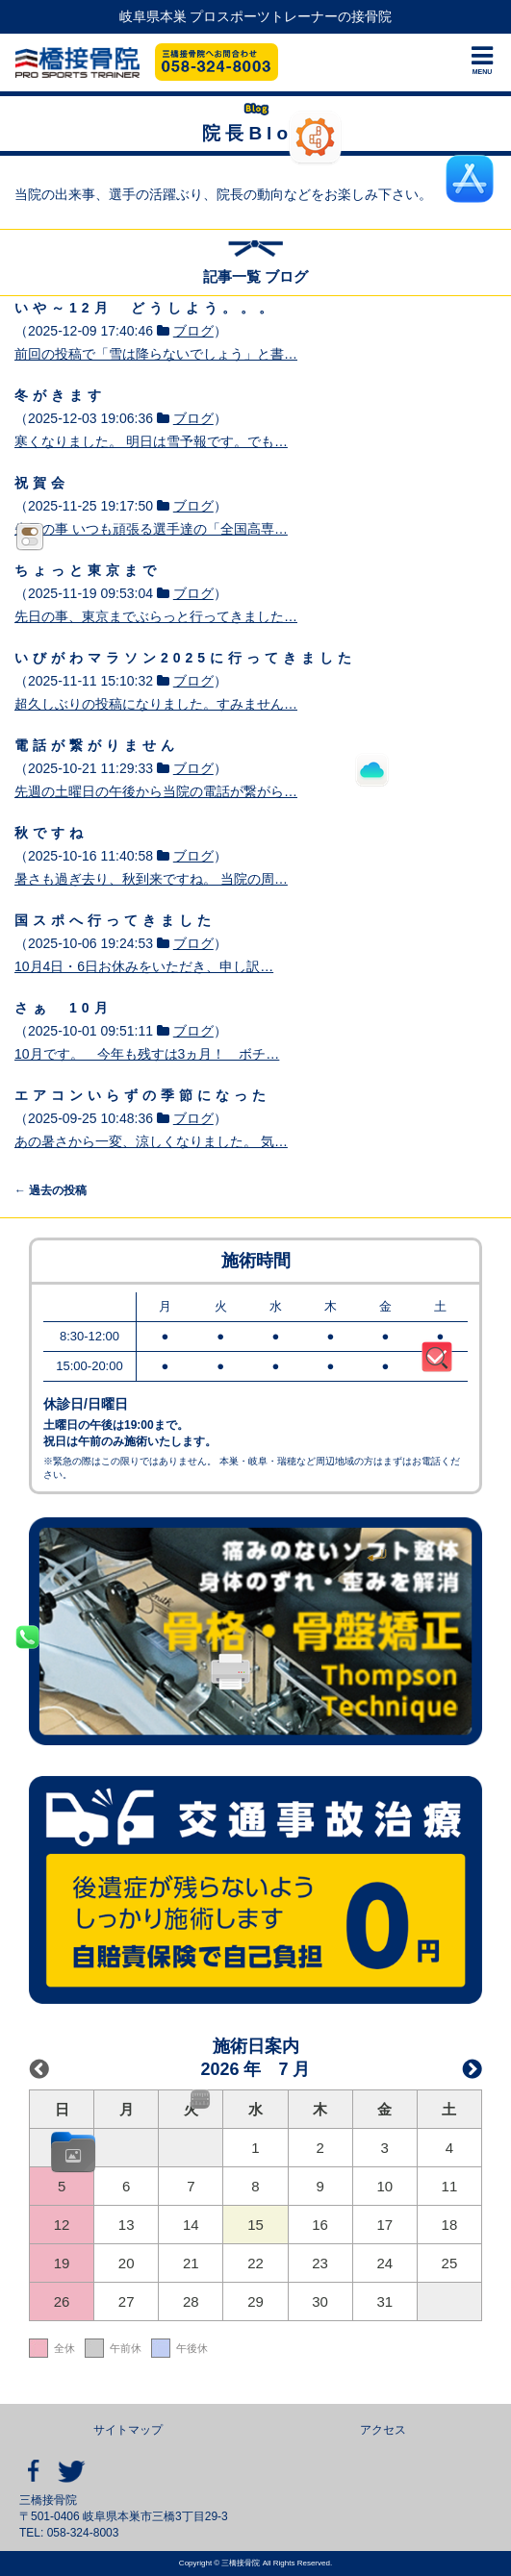  What do you see at coordinates (230, 1671) in the screenshot?
I see `print current document or page` at bounding box center [230, 1671].